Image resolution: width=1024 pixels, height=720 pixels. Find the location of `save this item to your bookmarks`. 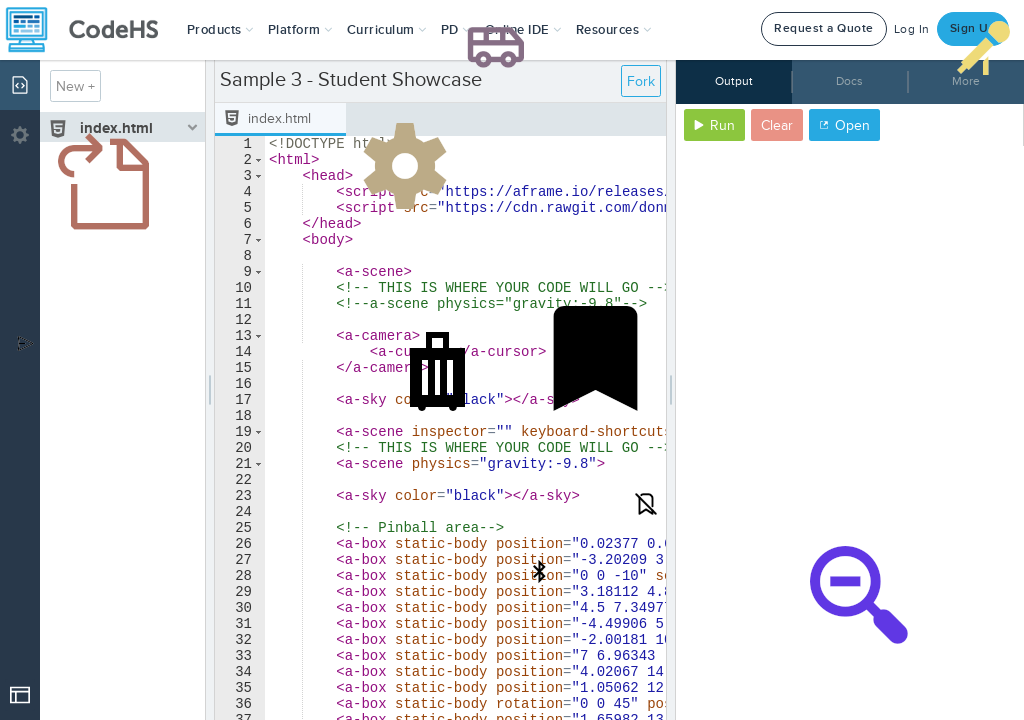

save this item to your bookmarks is located at coordinates (595, 358).